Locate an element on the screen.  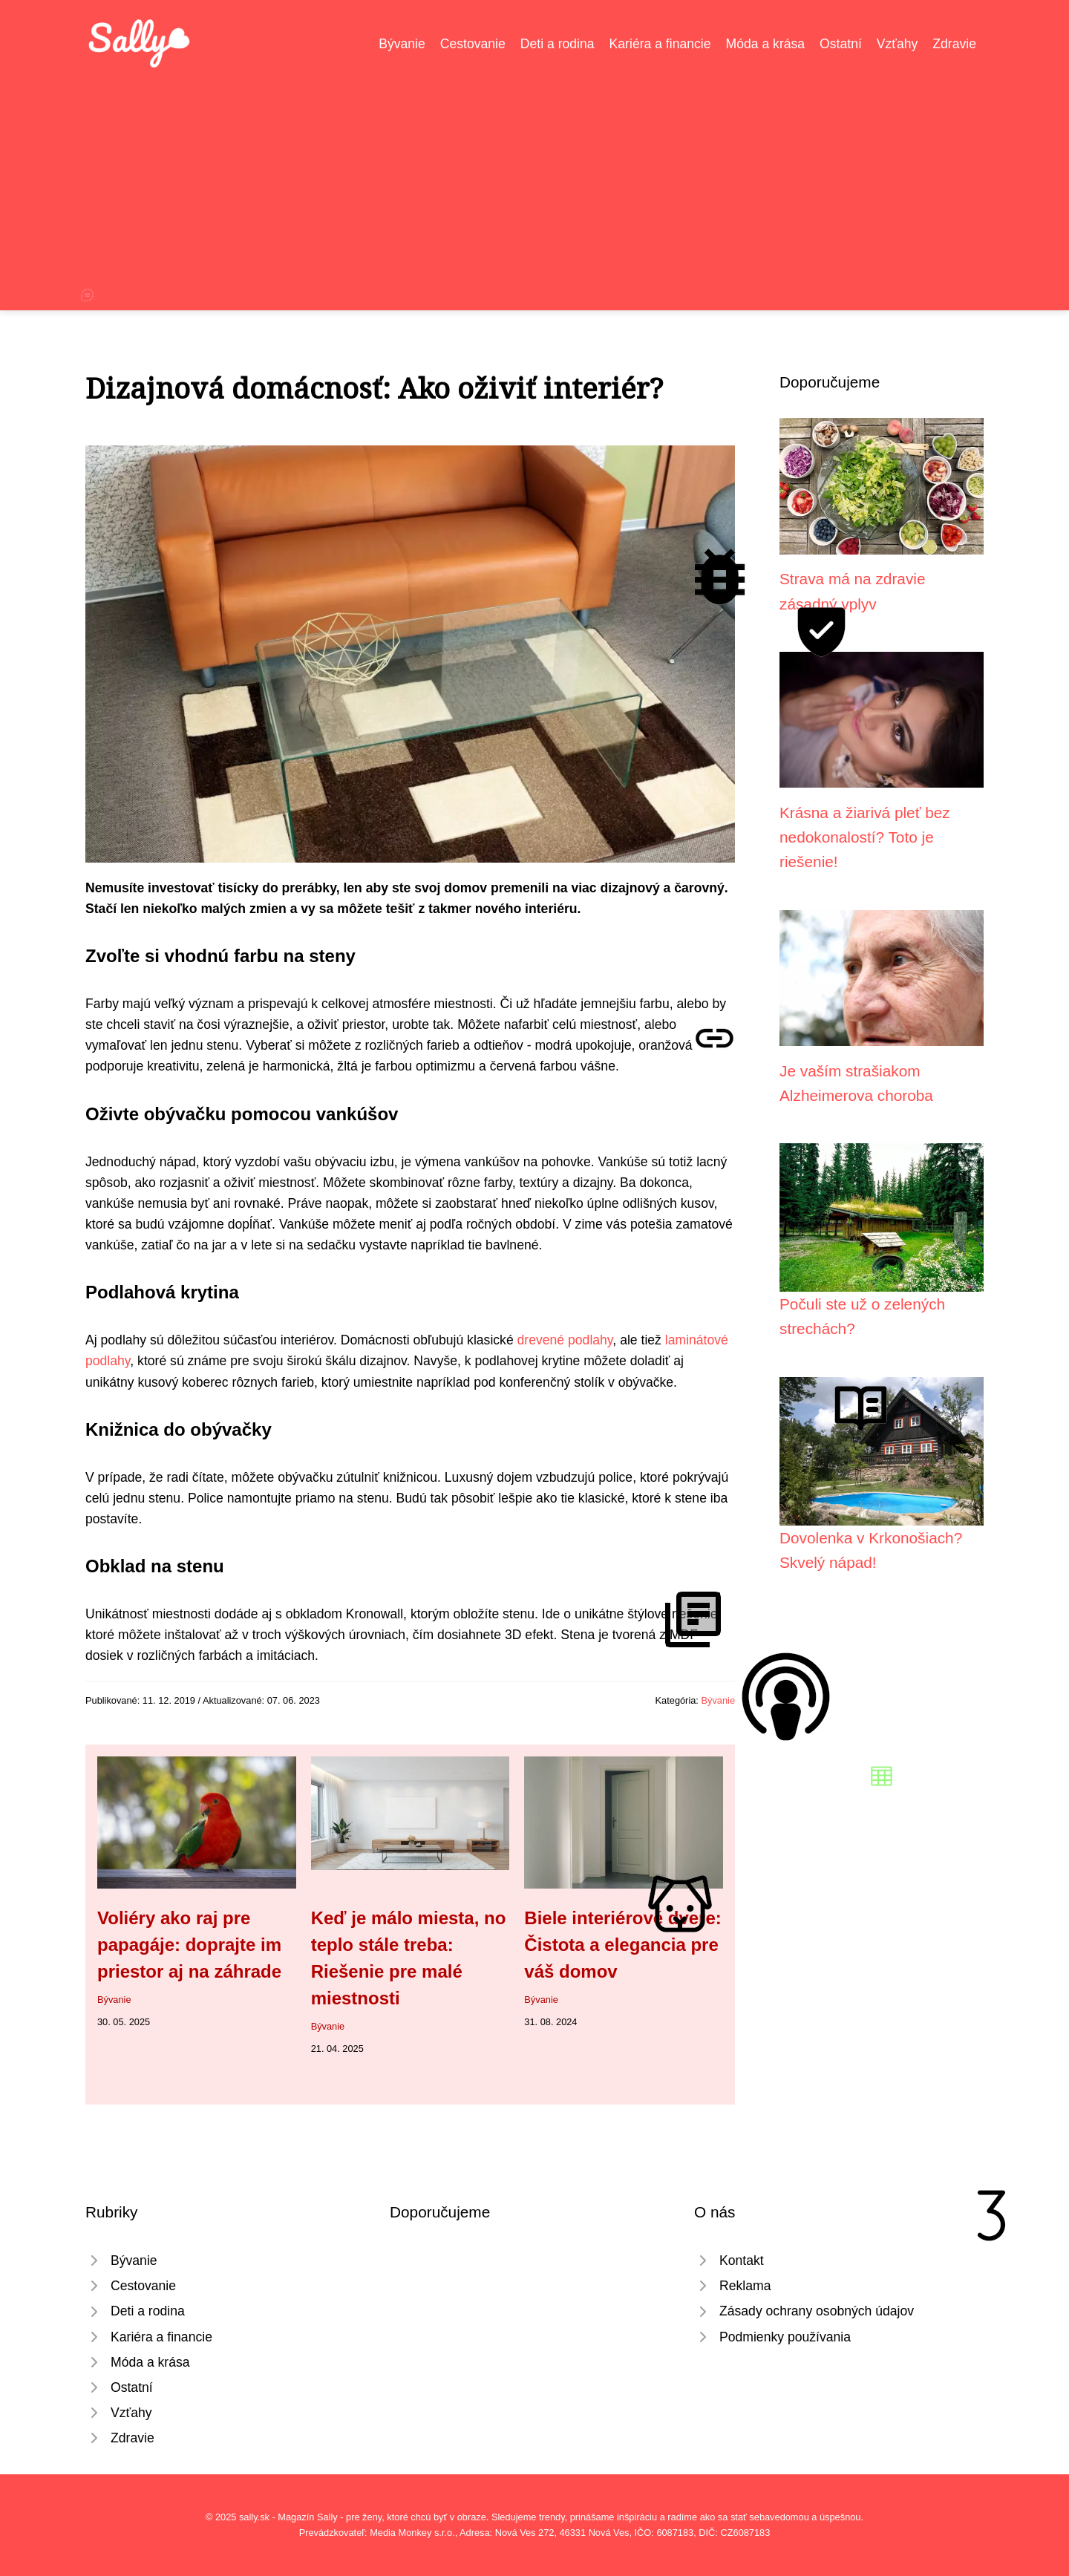
access pet-related features or settings is located at coordinates (680, 1905).